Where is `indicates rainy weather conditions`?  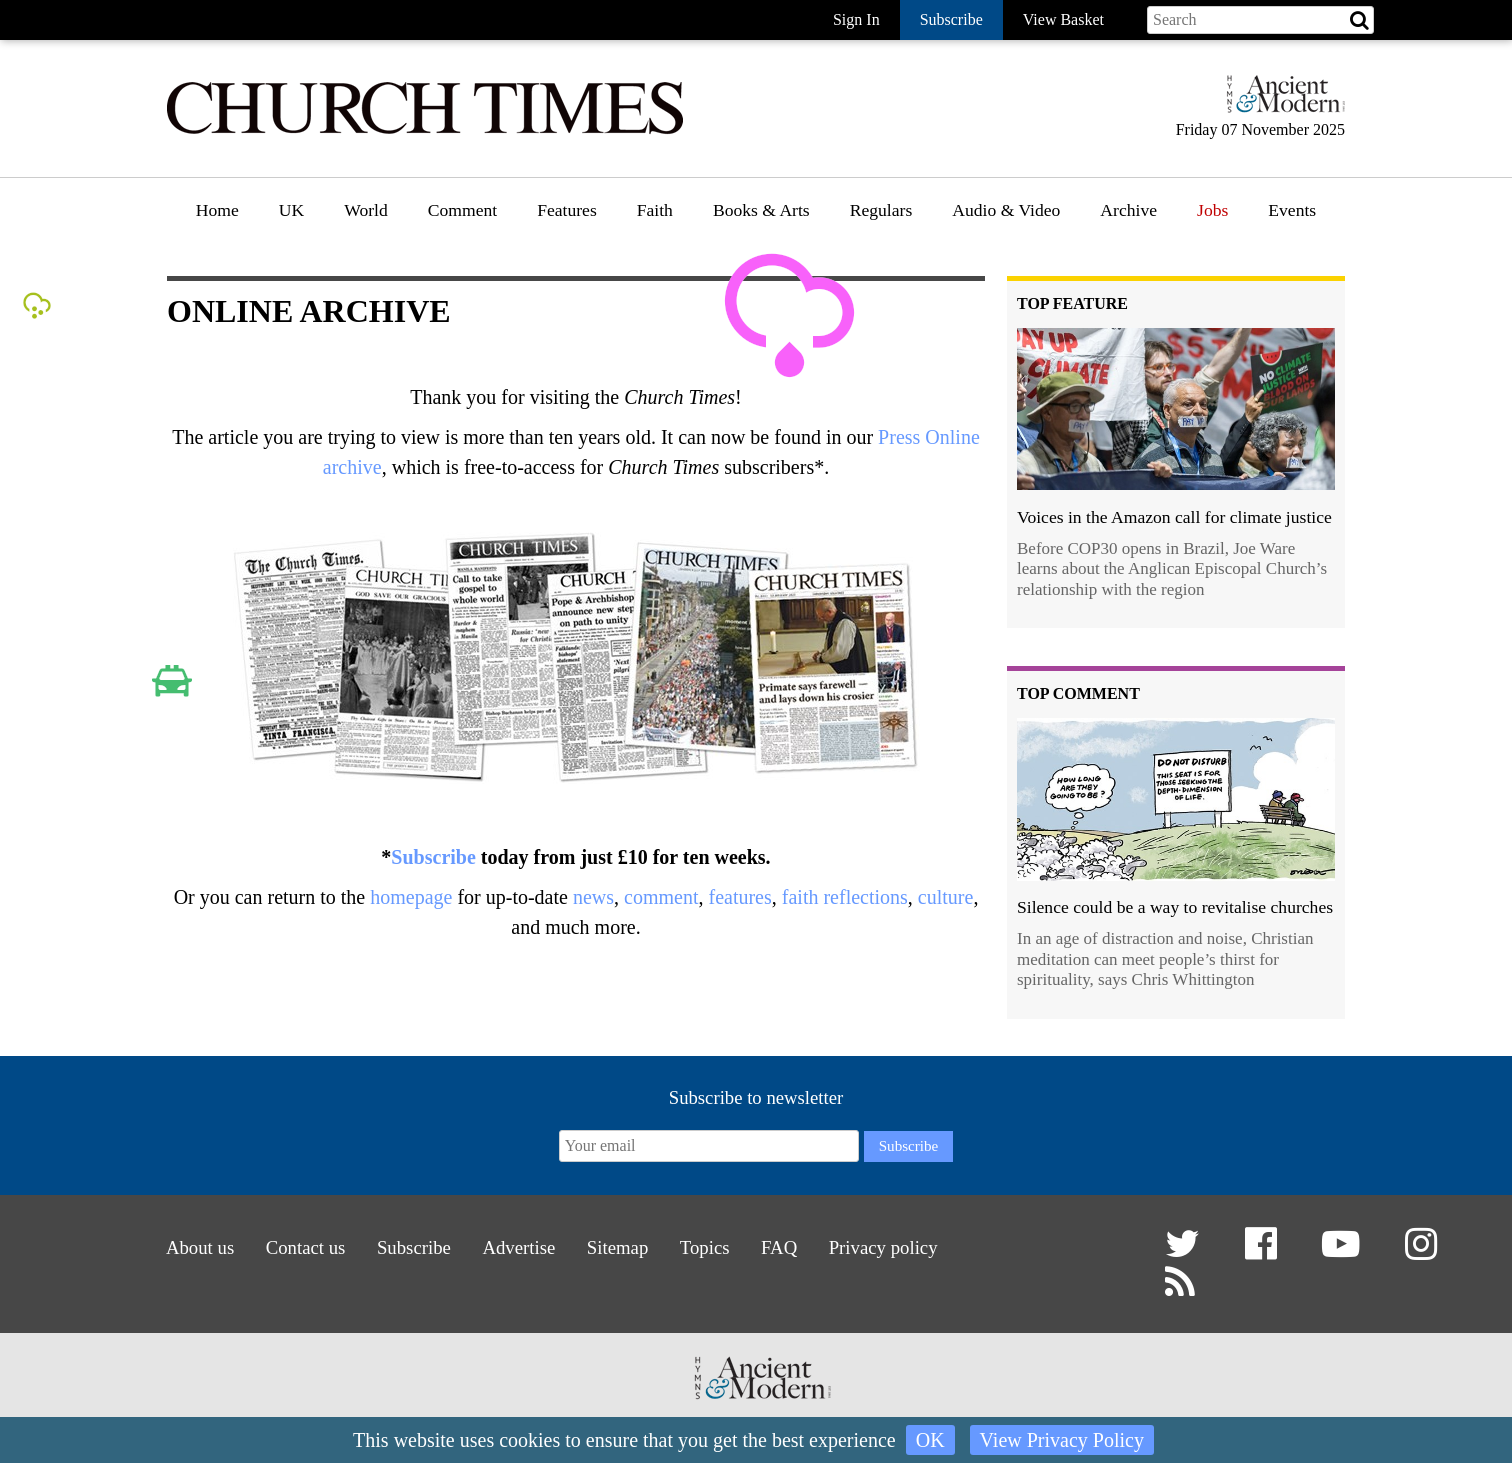 indicates rainy weather conditions is located at coordinates (789, 312).